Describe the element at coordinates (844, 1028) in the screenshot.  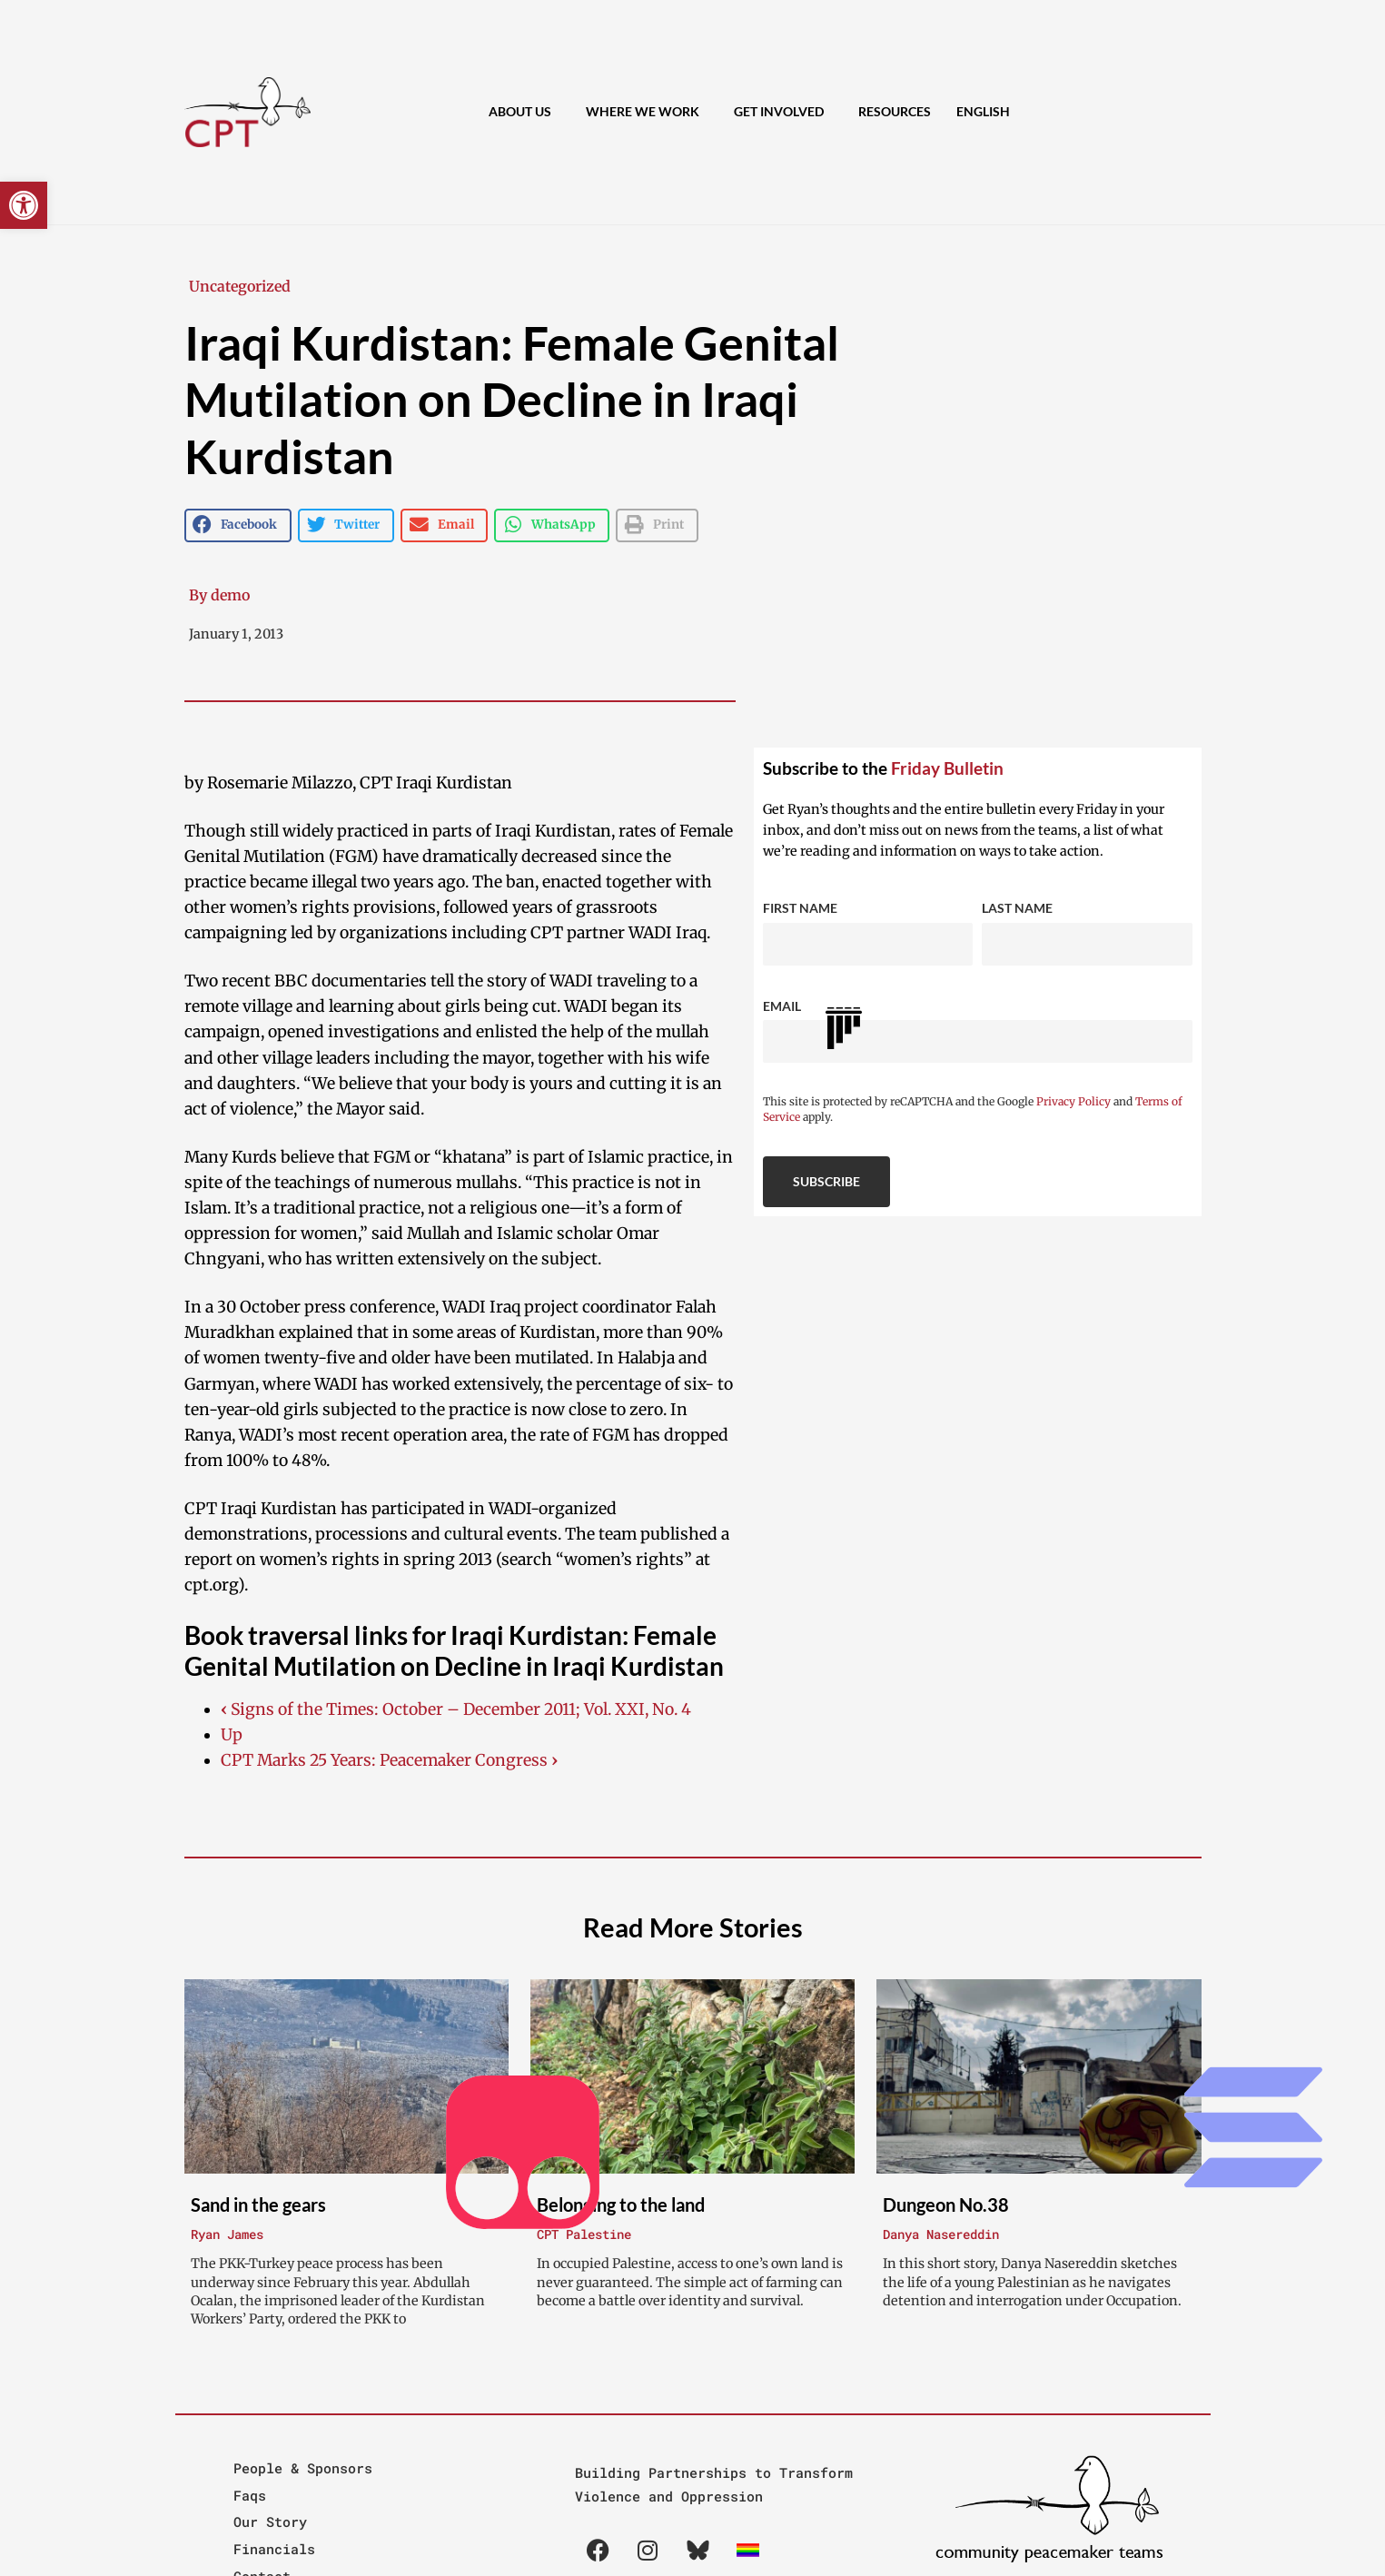
I see `pytest testing framework logo` at that location.